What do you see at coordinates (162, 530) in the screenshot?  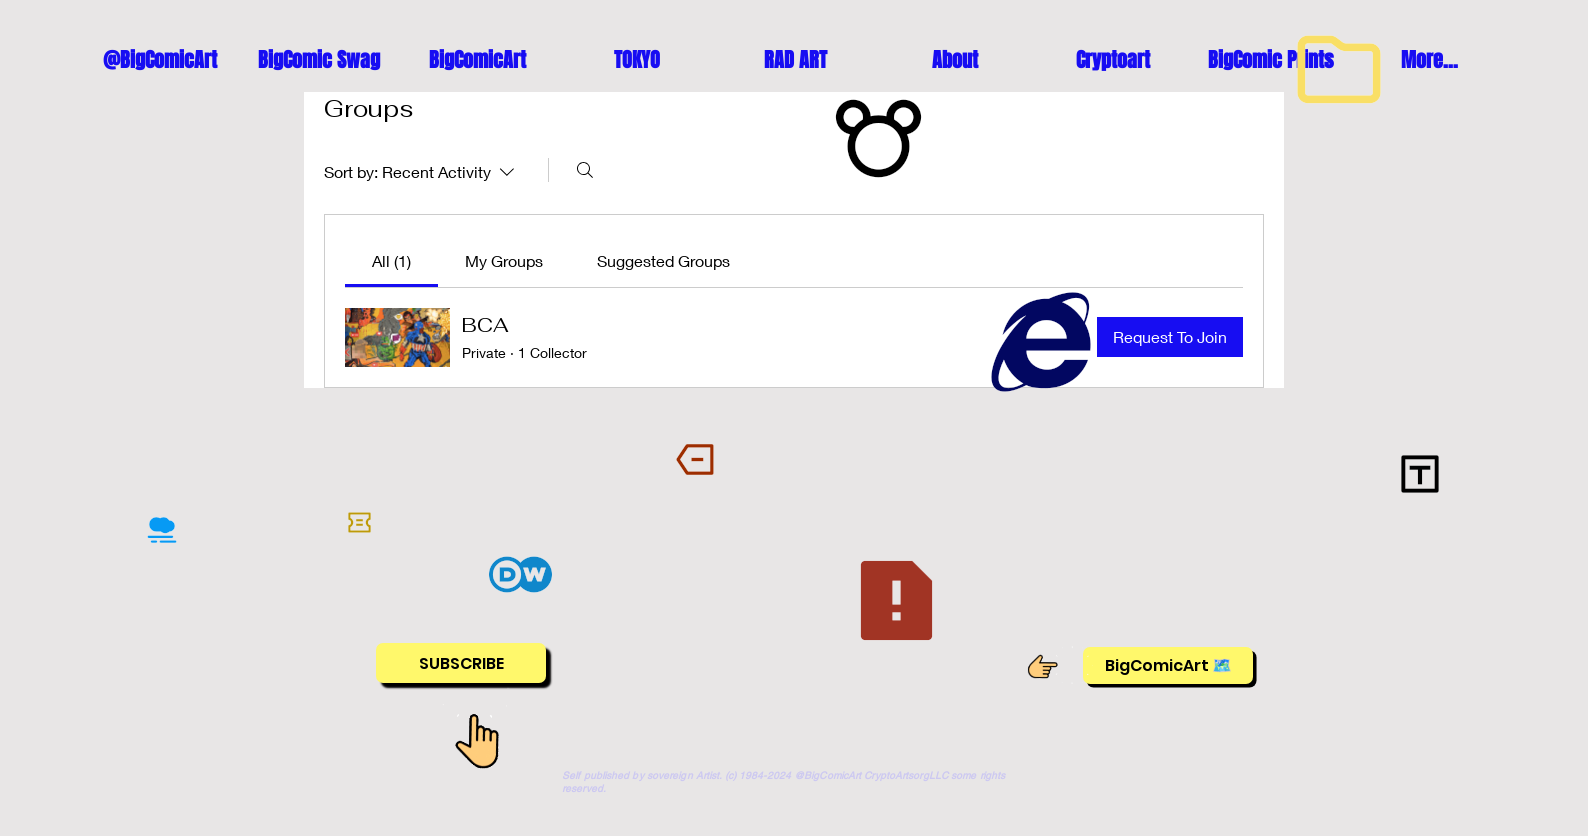 I see `indicates smog or poor air quality conditions` at bounding box center [162, 530].